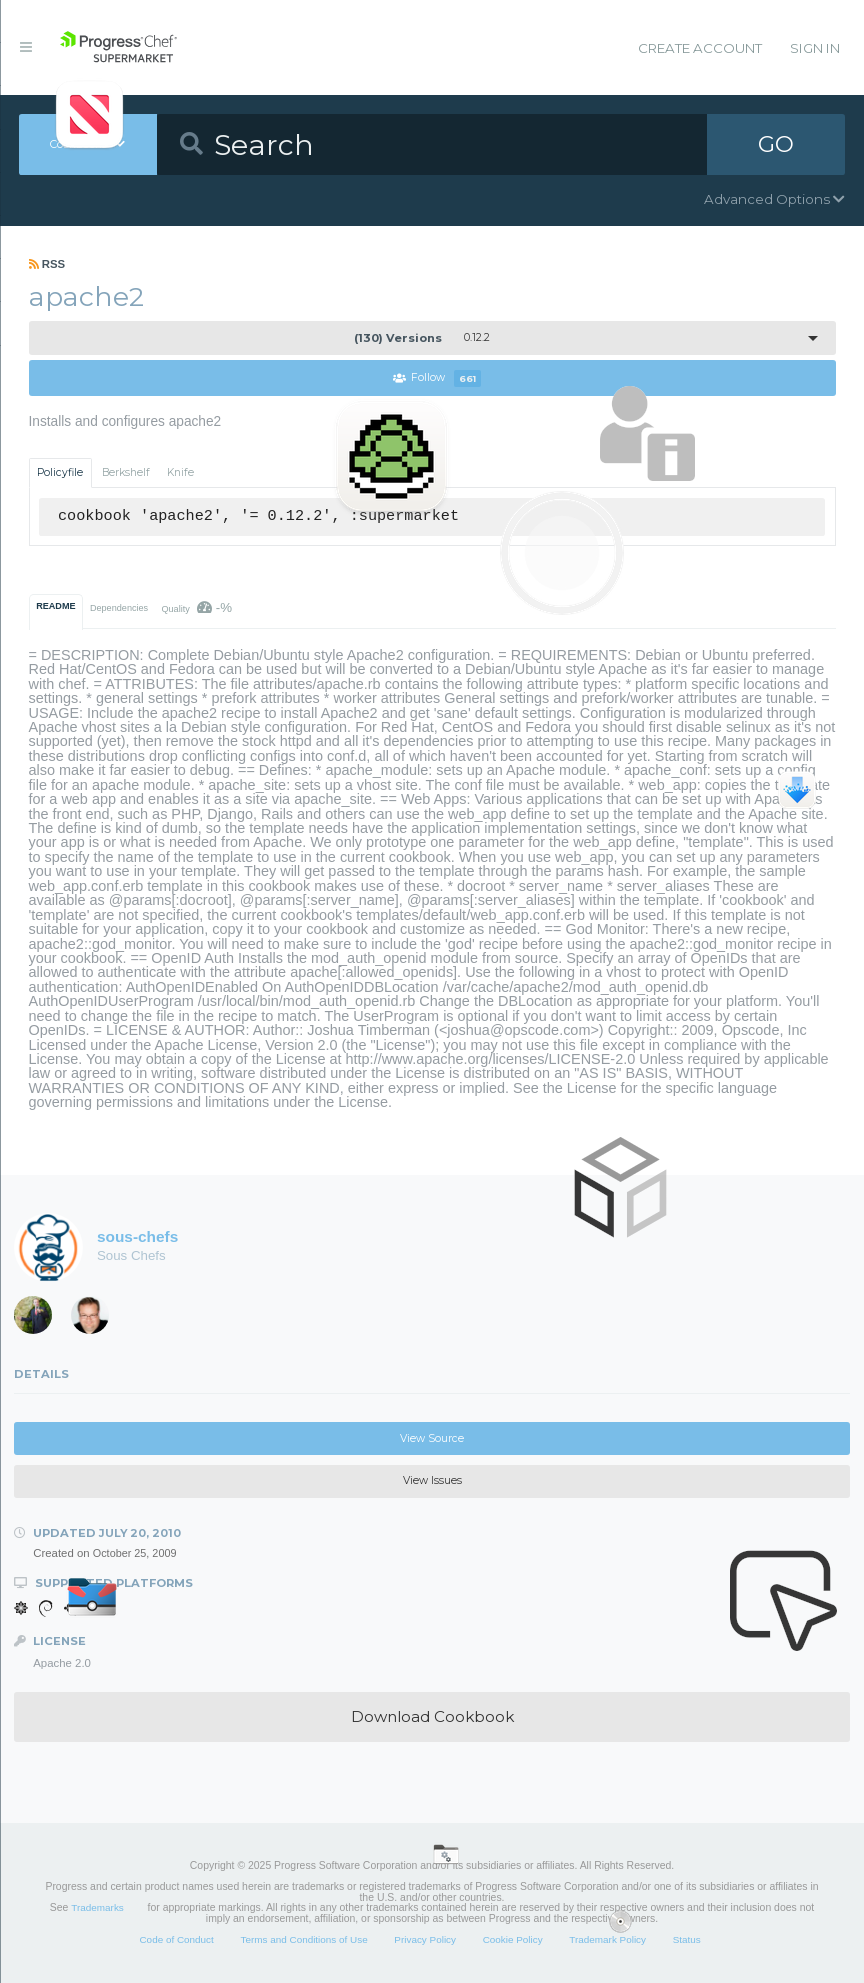  I want to click on open turtl secure note-taking app, so click(391, 456).